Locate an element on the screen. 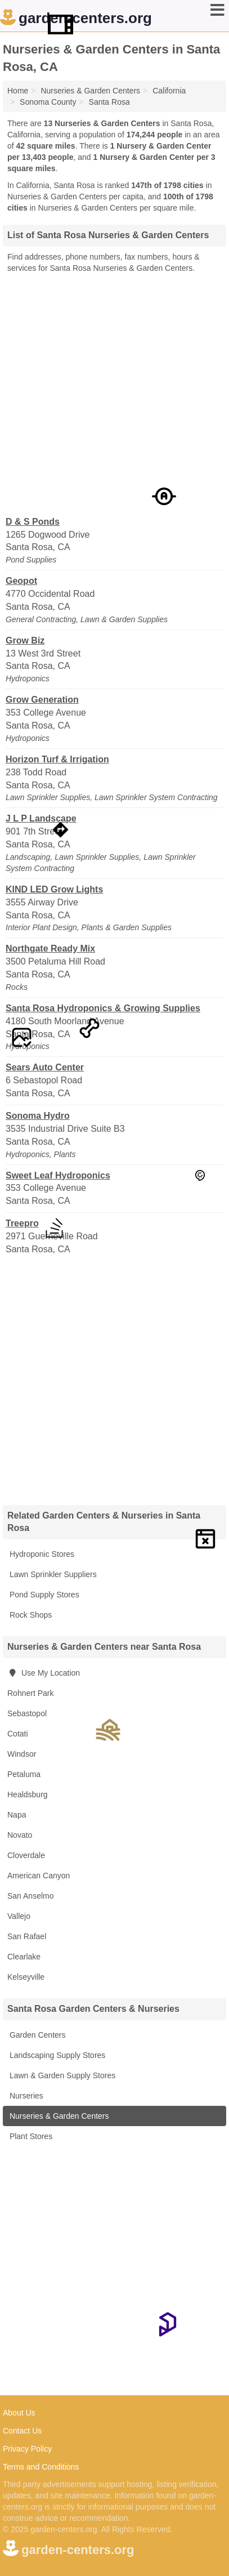  get directions to a destination is located at coordinates (60, 829).